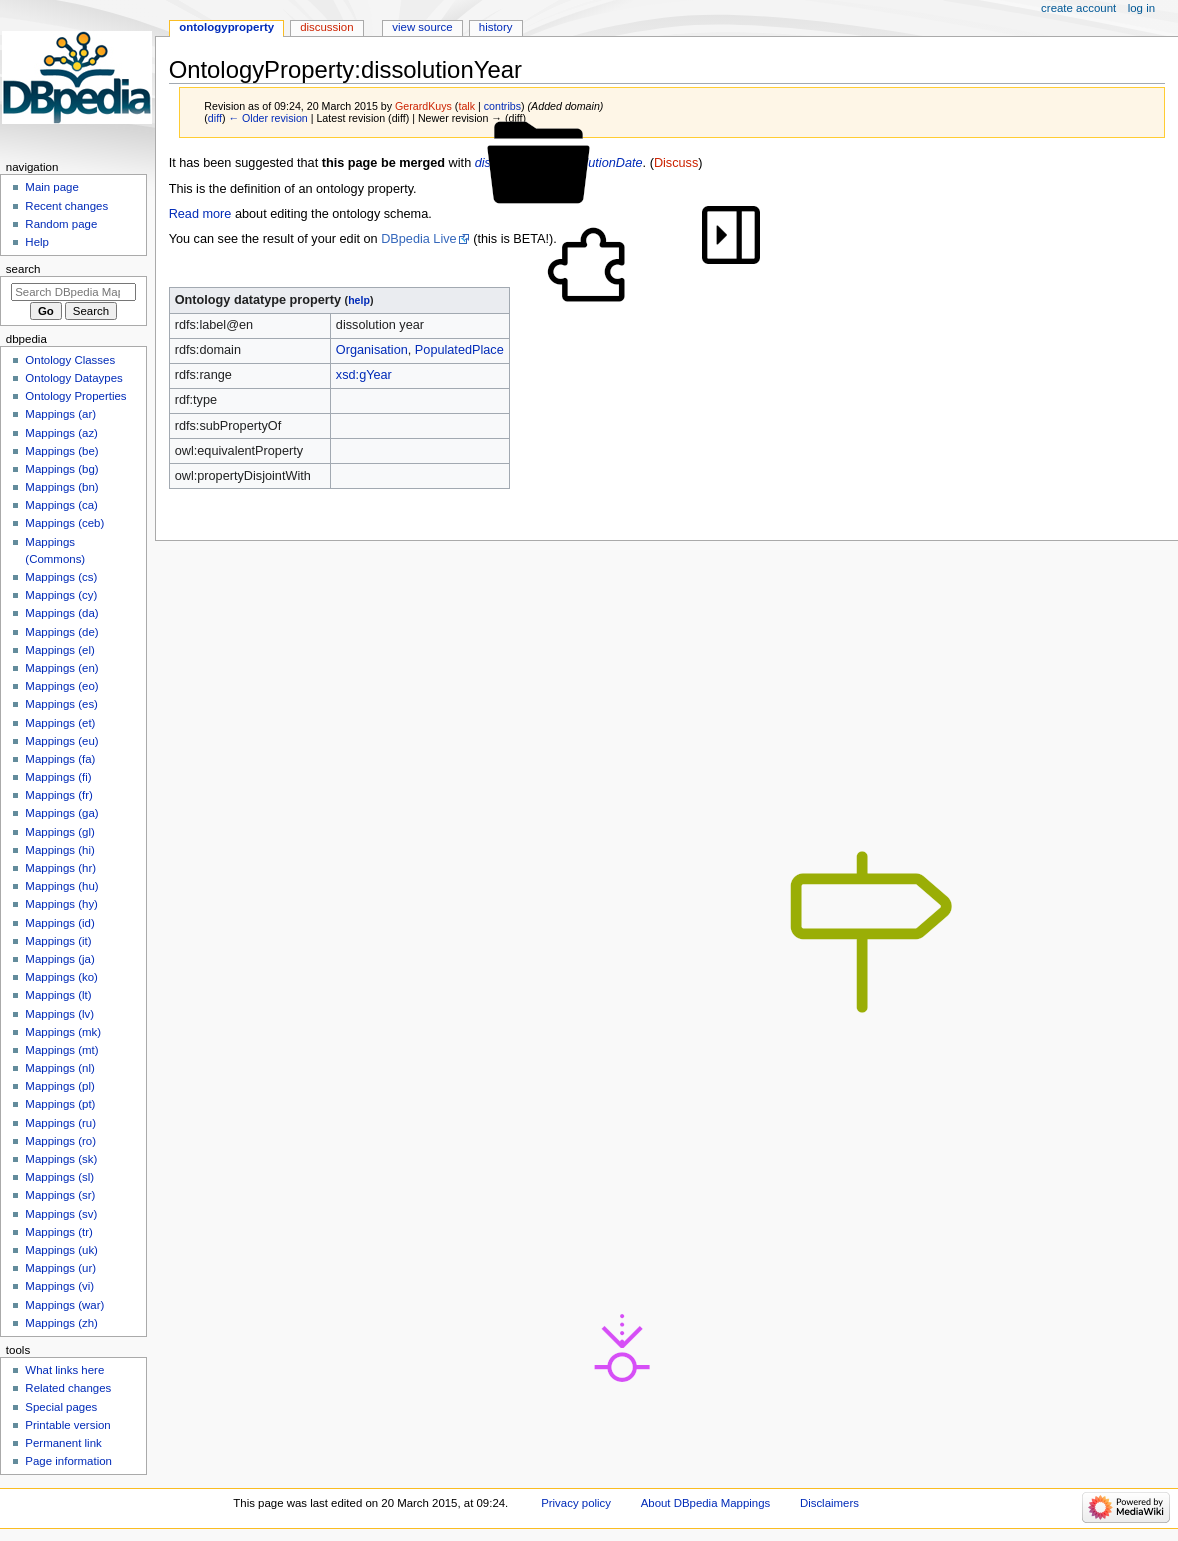 This screenshot has height=1541, width=1178. What do you see at coordinates (538, 162) in the screenshot?
I see `open folder to view contents` at bounding box center [538, 162].